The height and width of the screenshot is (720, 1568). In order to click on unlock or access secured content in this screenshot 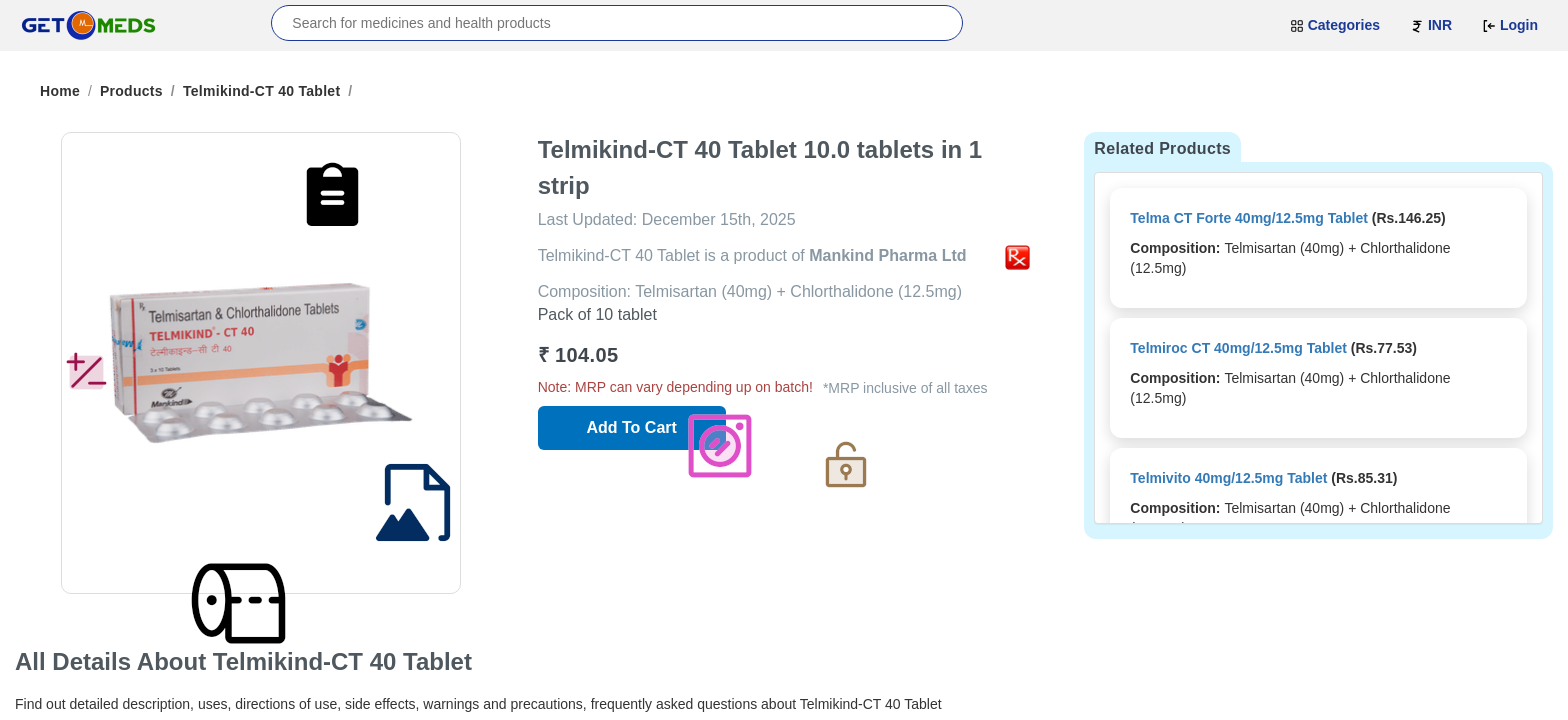, I will do `click(846, 467)`.